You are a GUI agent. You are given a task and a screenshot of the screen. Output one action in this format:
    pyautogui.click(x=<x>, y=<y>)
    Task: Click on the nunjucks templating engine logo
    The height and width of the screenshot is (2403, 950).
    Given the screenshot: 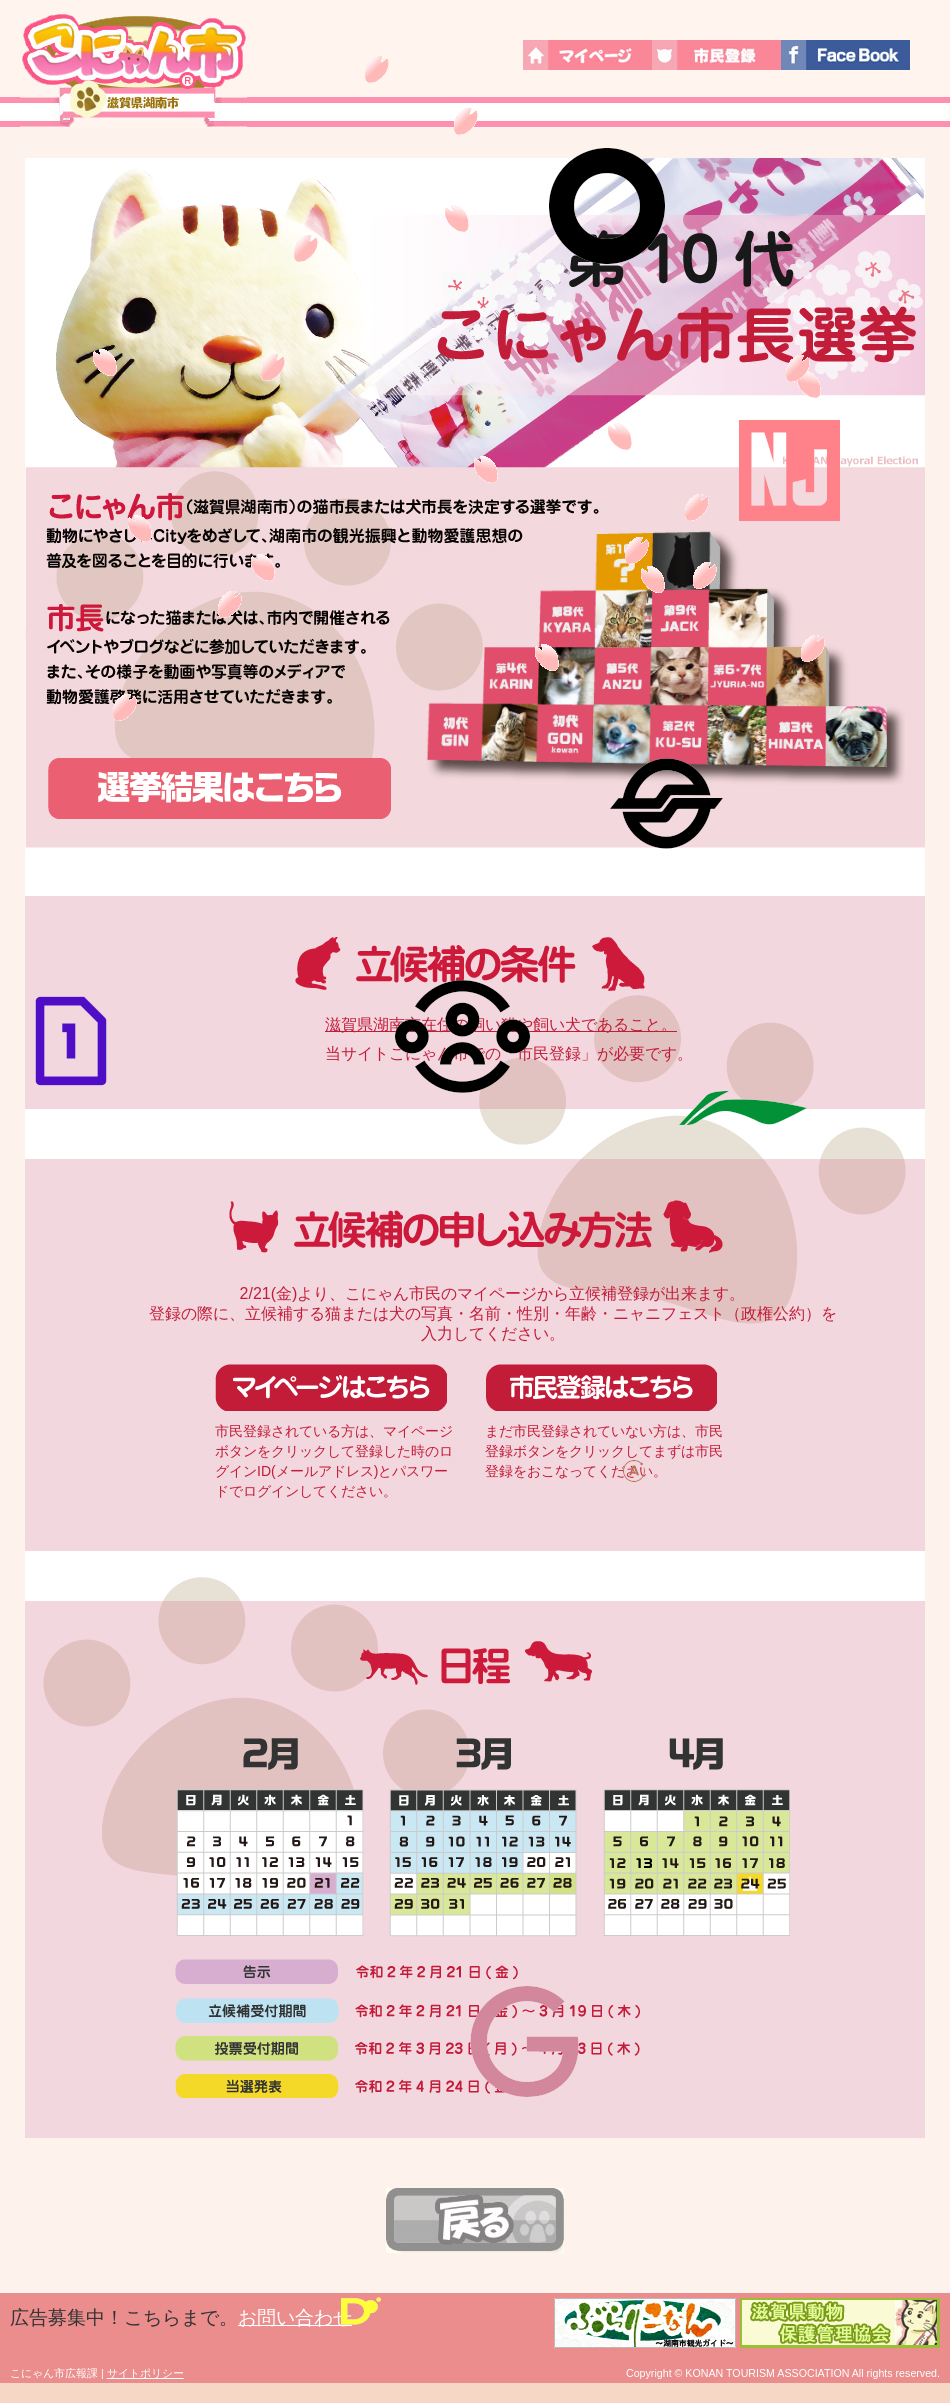 What is the action you would take?
    pyautogui.click(x=789, y=470)
    